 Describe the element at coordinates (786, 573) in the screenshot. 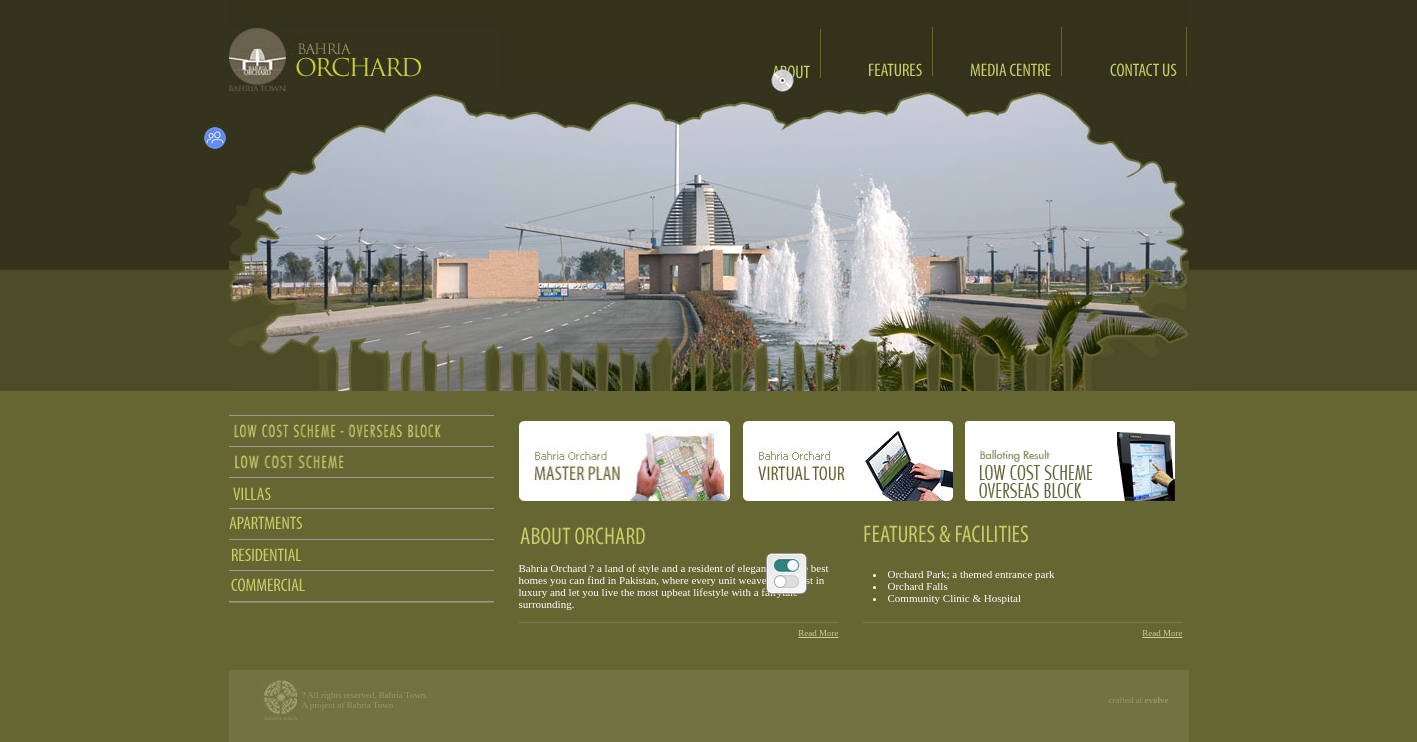

I see `open system settings or preferences` at that location.